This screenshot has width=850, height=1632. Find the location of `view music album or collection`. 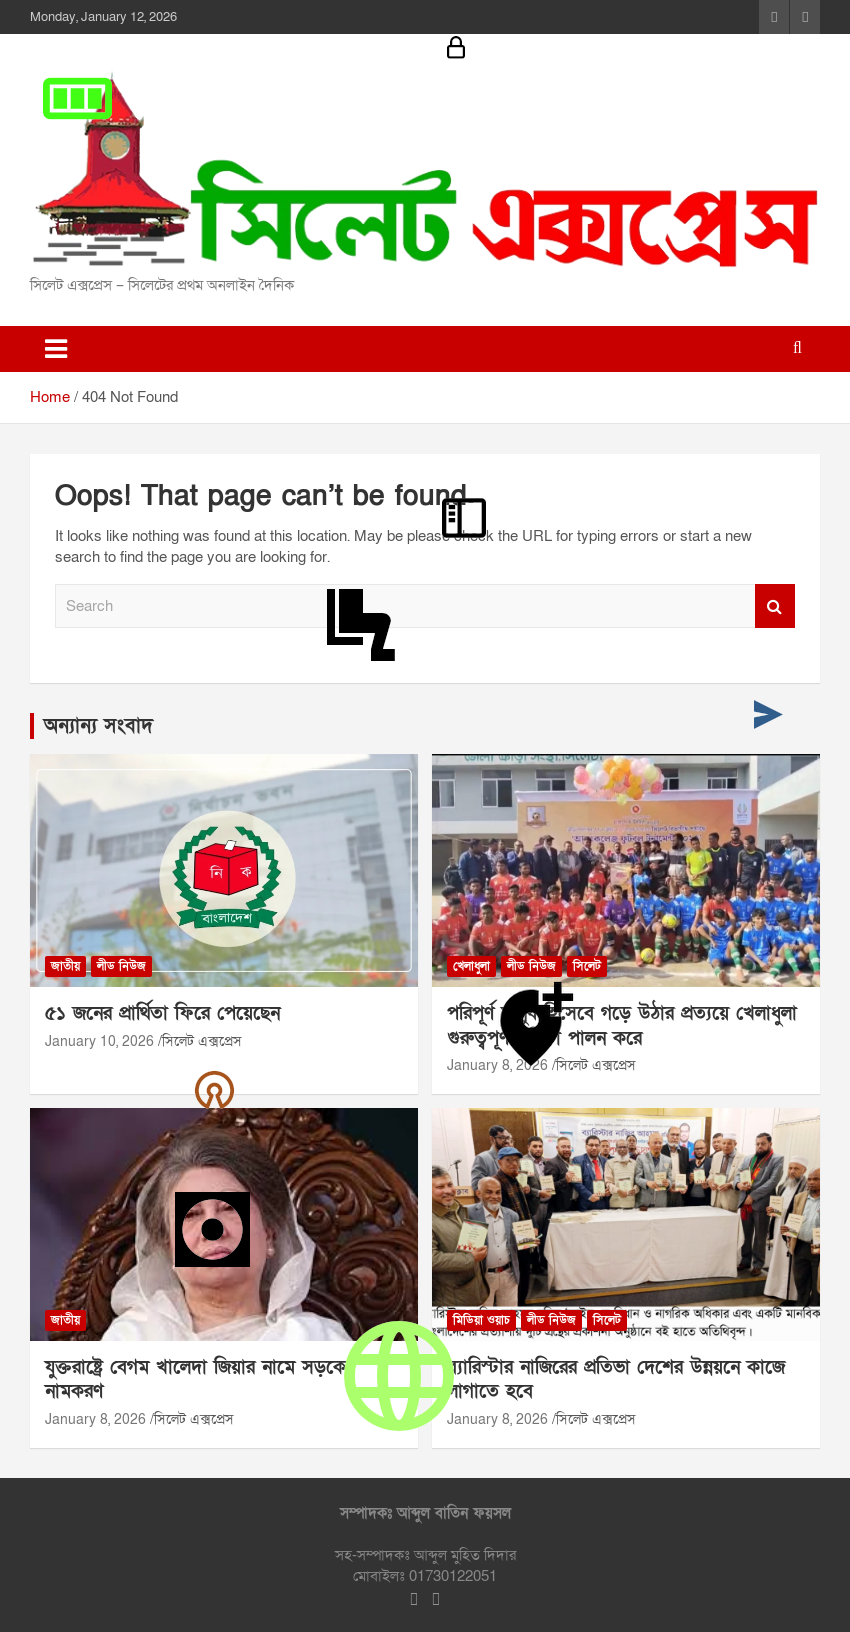

view music album or collection is located at coordinates (212, 1229).